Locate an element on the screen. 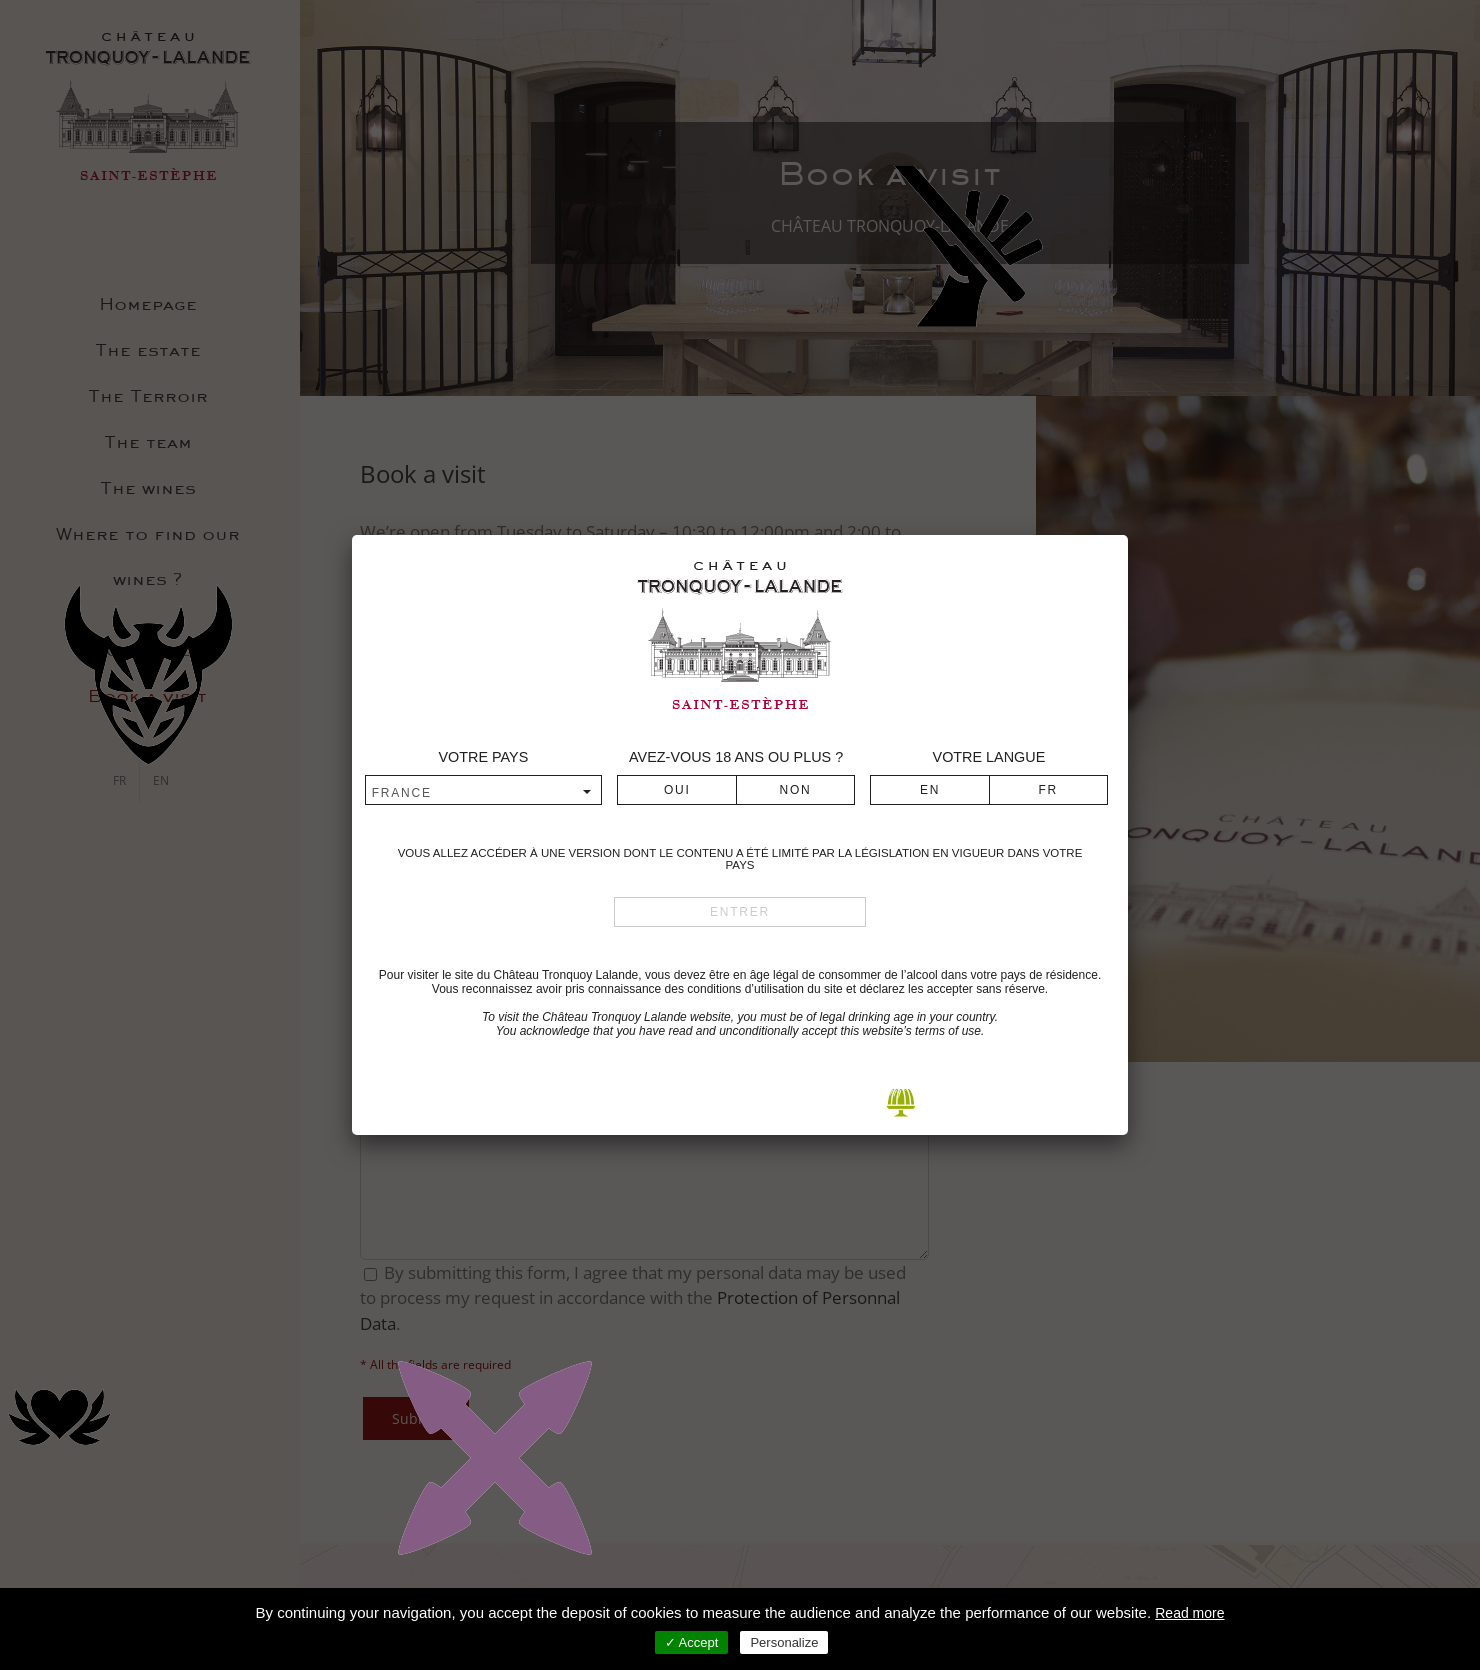 Image resolution: width=1480 pixels, height=1670 pixels. expand content in multiple directions is located at coordinates (495, 1458).